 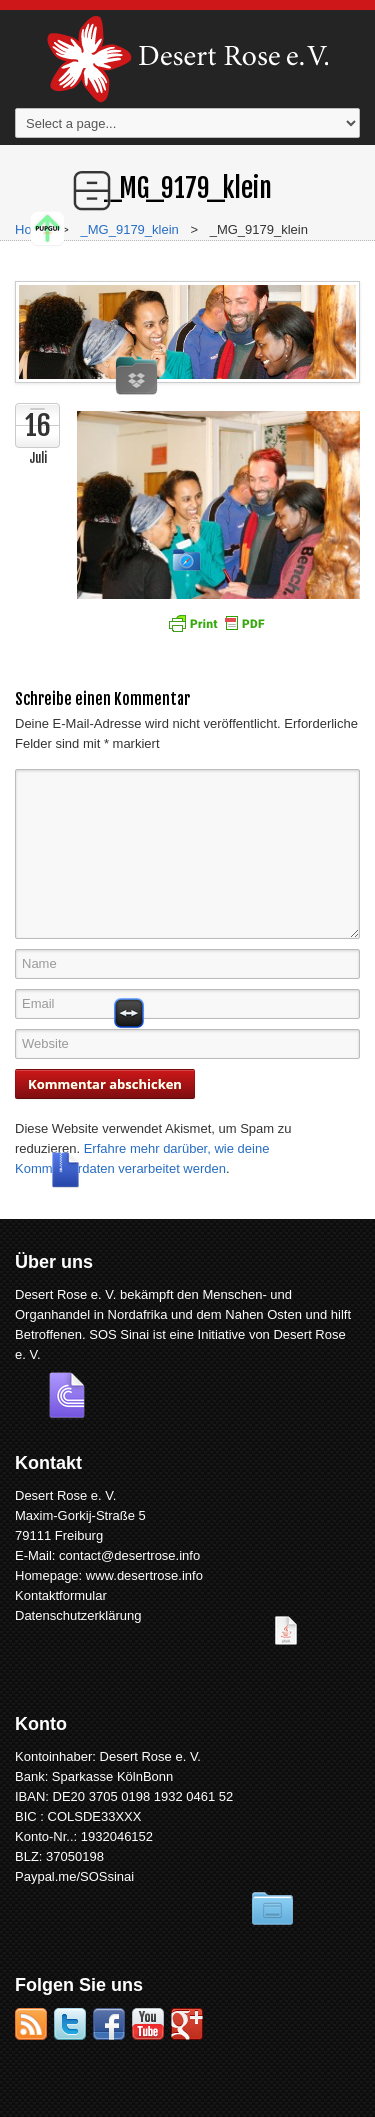 What do you see at coordinates (186, 560) in the screenshot?
I see `open folder containing safari browser files` at bounding box center [186, 560].